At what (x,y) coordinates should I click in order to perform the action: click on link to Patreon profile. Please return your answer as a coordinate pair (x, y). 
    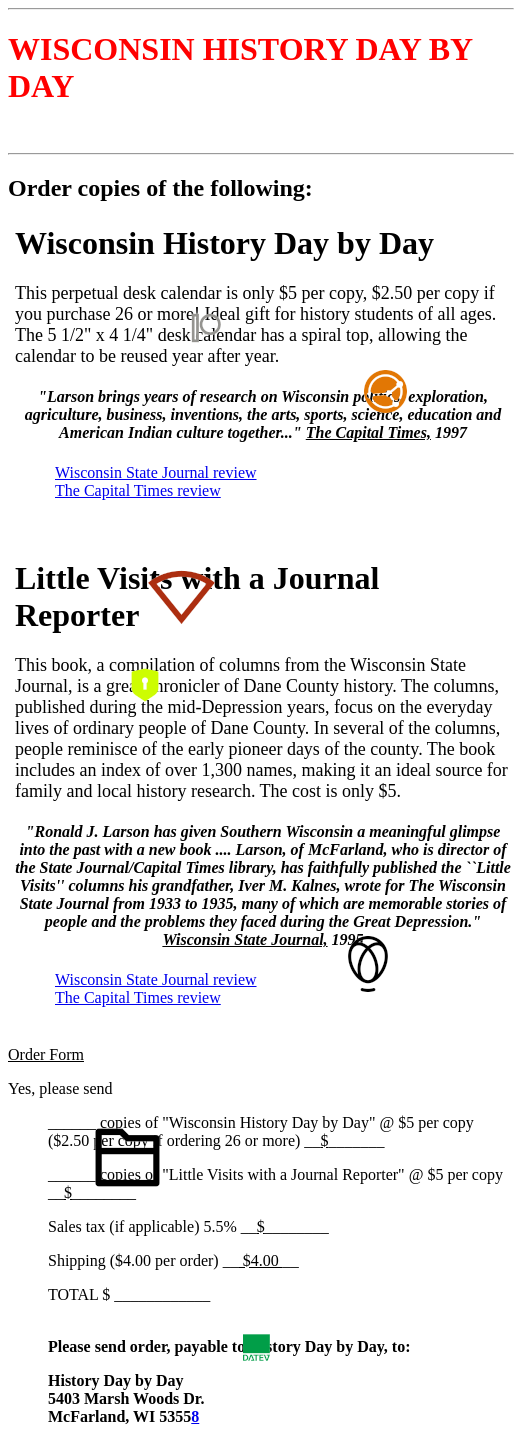
    Looking at the image, I should click on (206, 328).